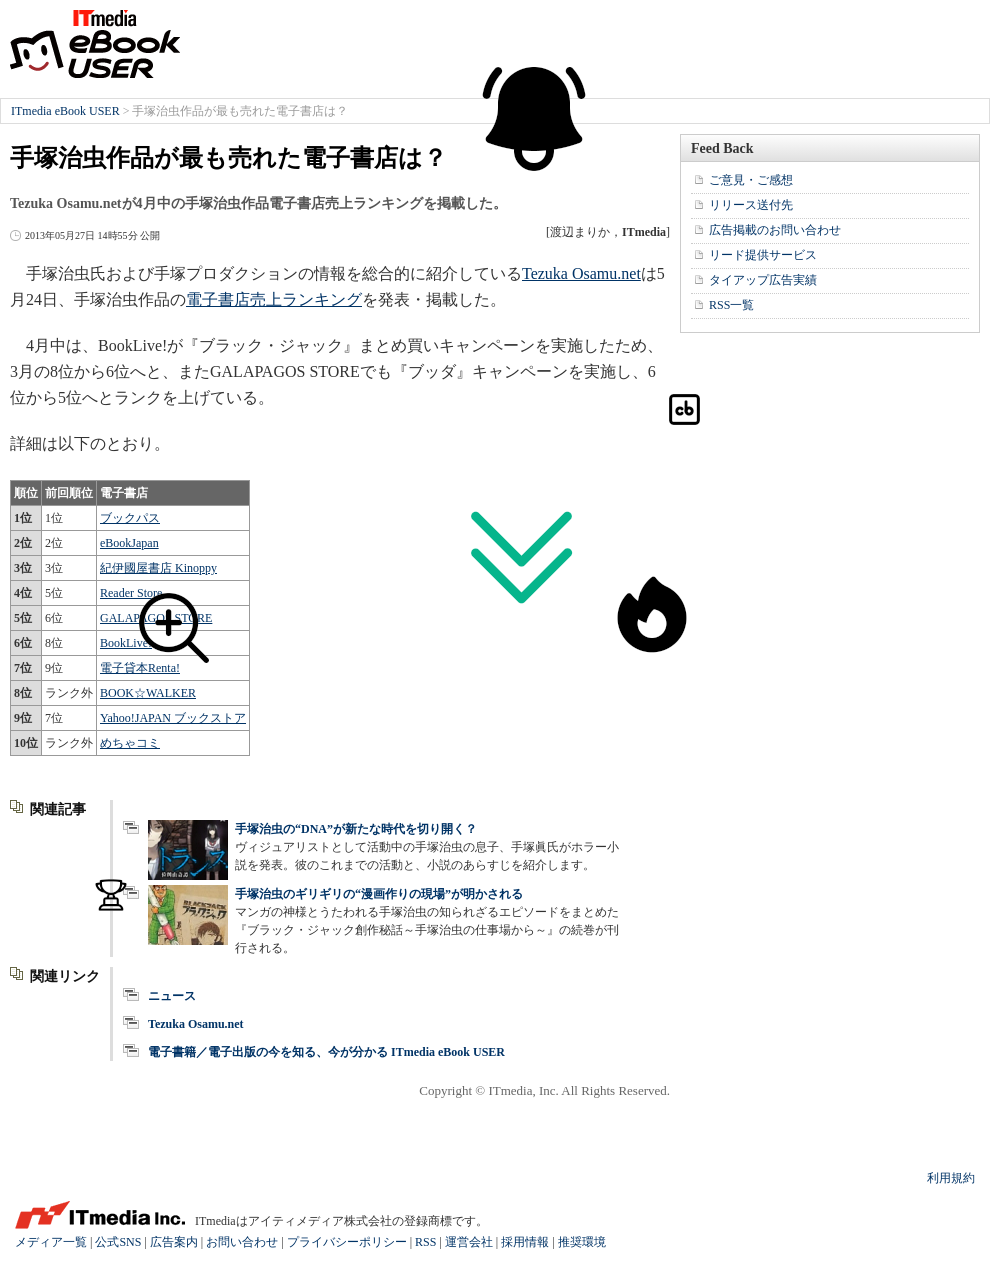 The height and width of the screenshot is (1268, 990). I want to click on visit crunchbase company profile, so click(684, 409).